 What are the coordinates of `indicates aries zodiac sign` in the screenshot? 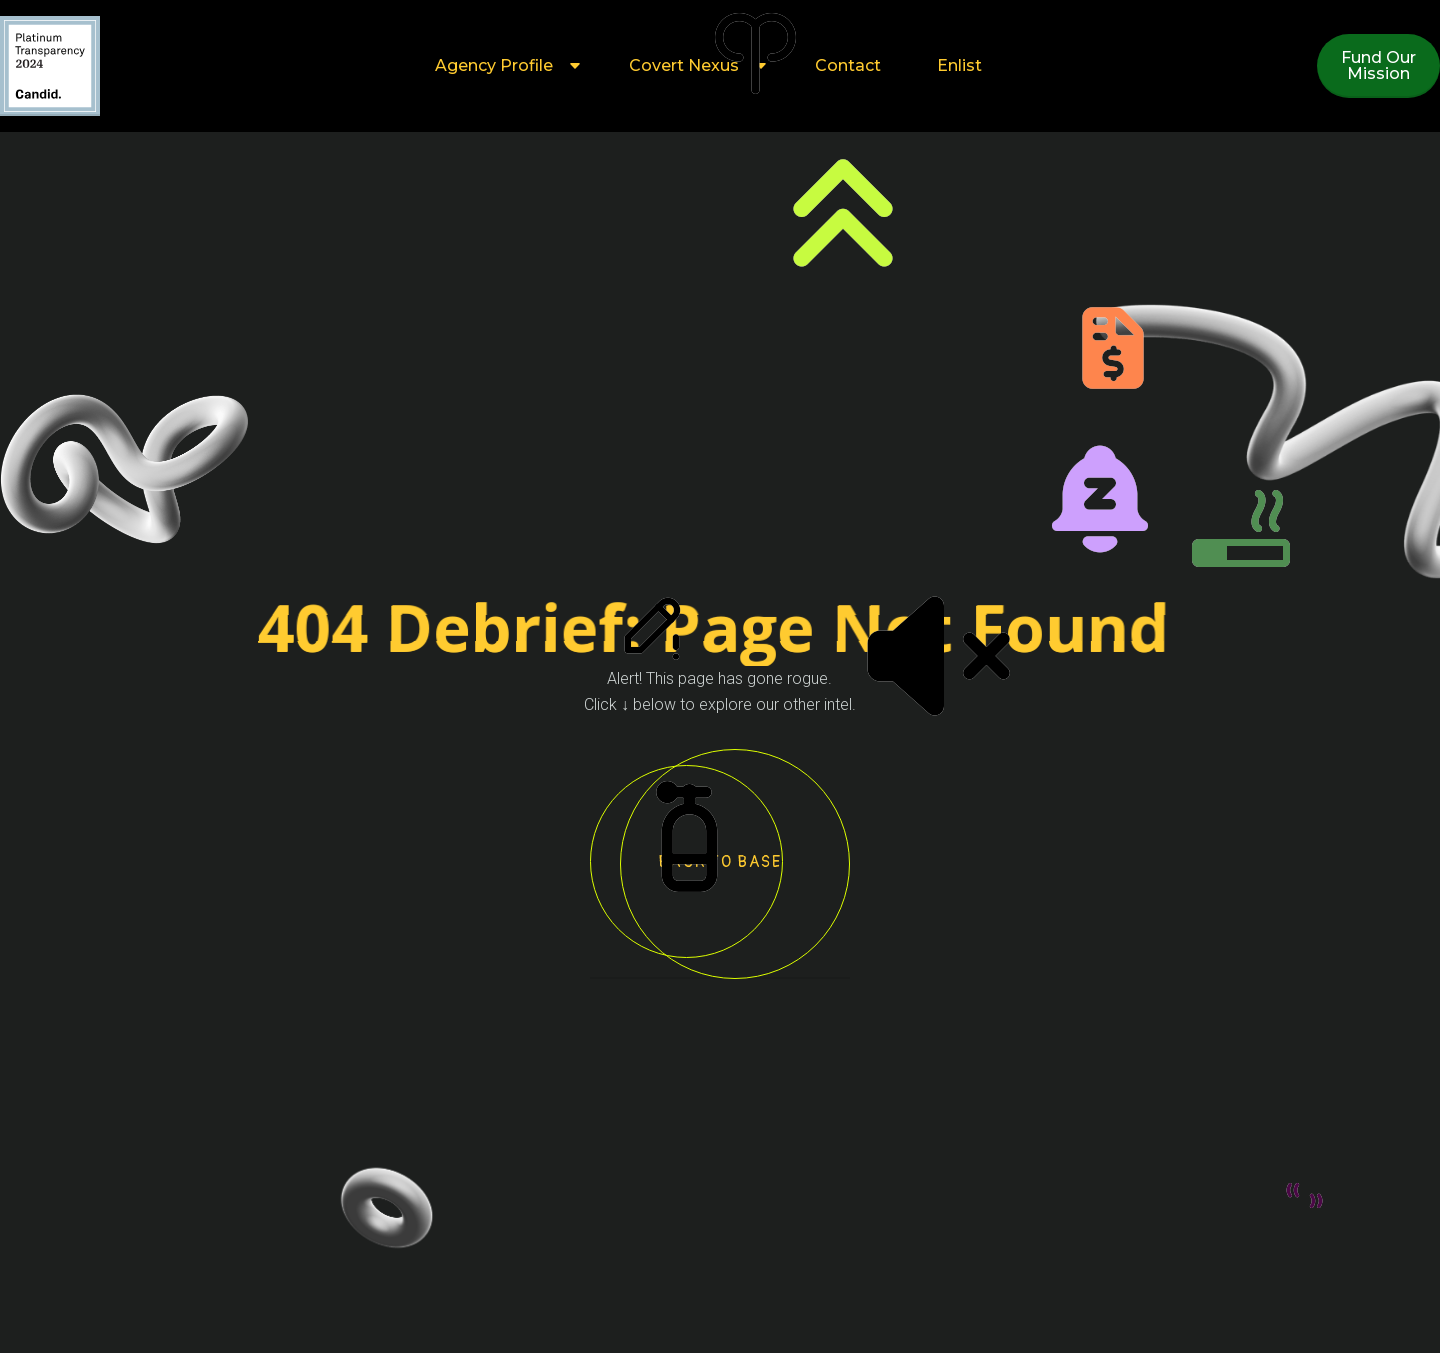 It's located at (755, 53).